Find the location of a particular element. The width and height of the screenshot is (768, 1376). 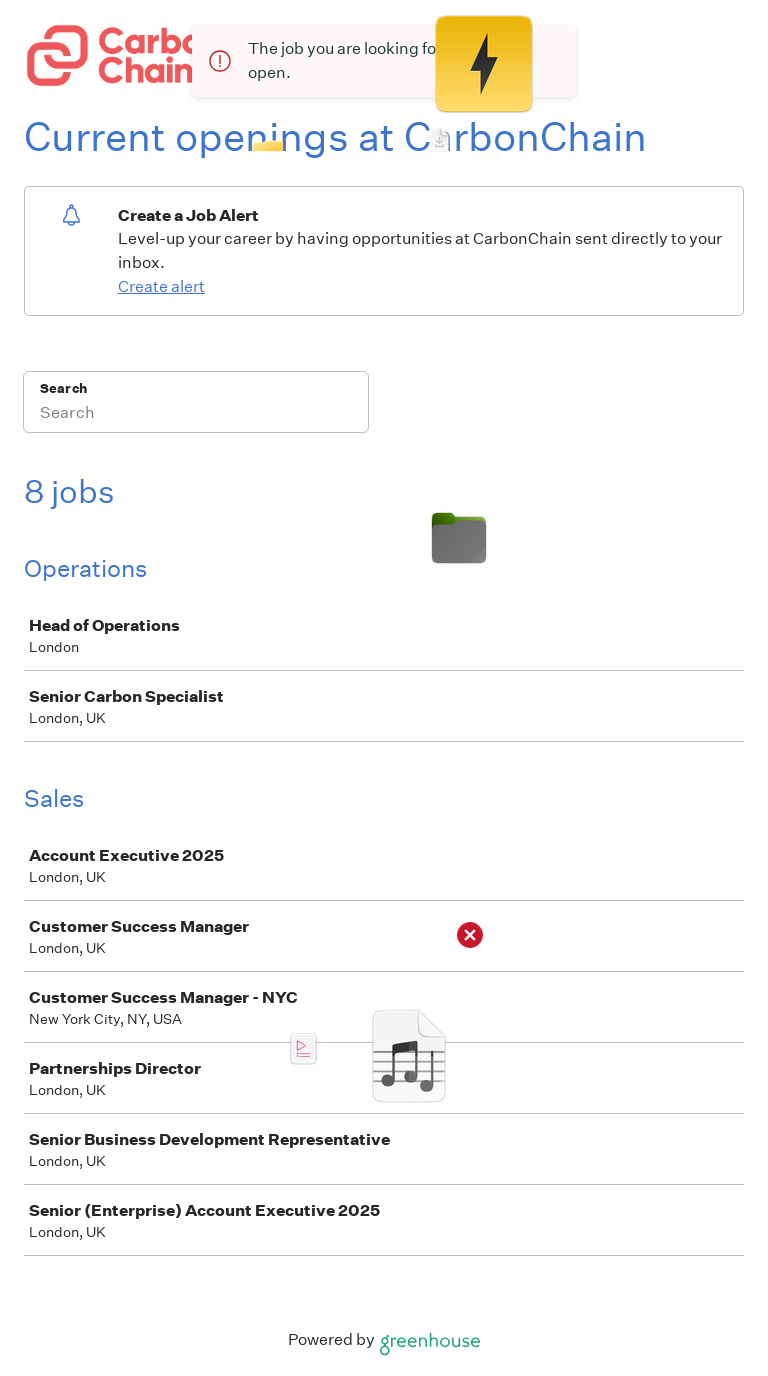

open livefront folder is located at coordinates (267, 140).